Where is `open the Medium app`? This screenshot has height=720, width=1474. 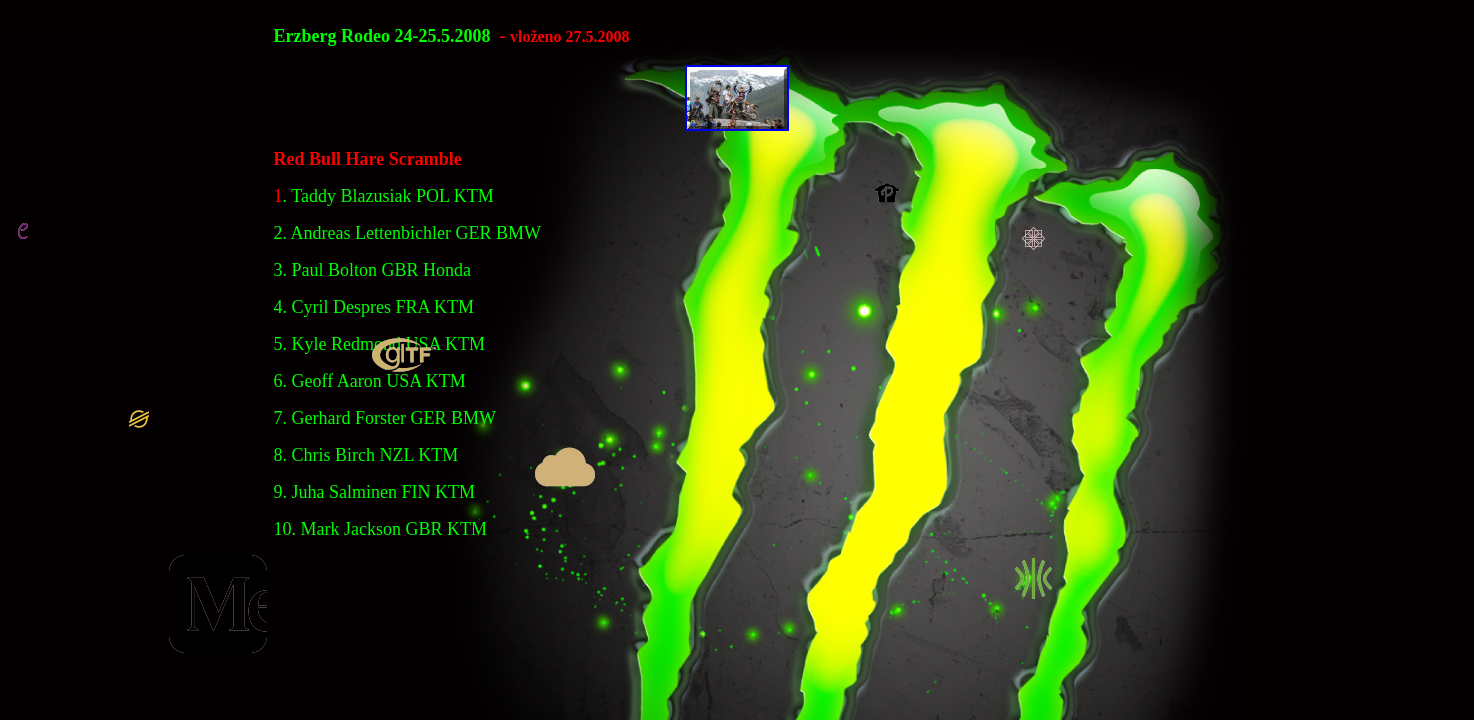
open the Medium app is located at coordinates (218, 604).